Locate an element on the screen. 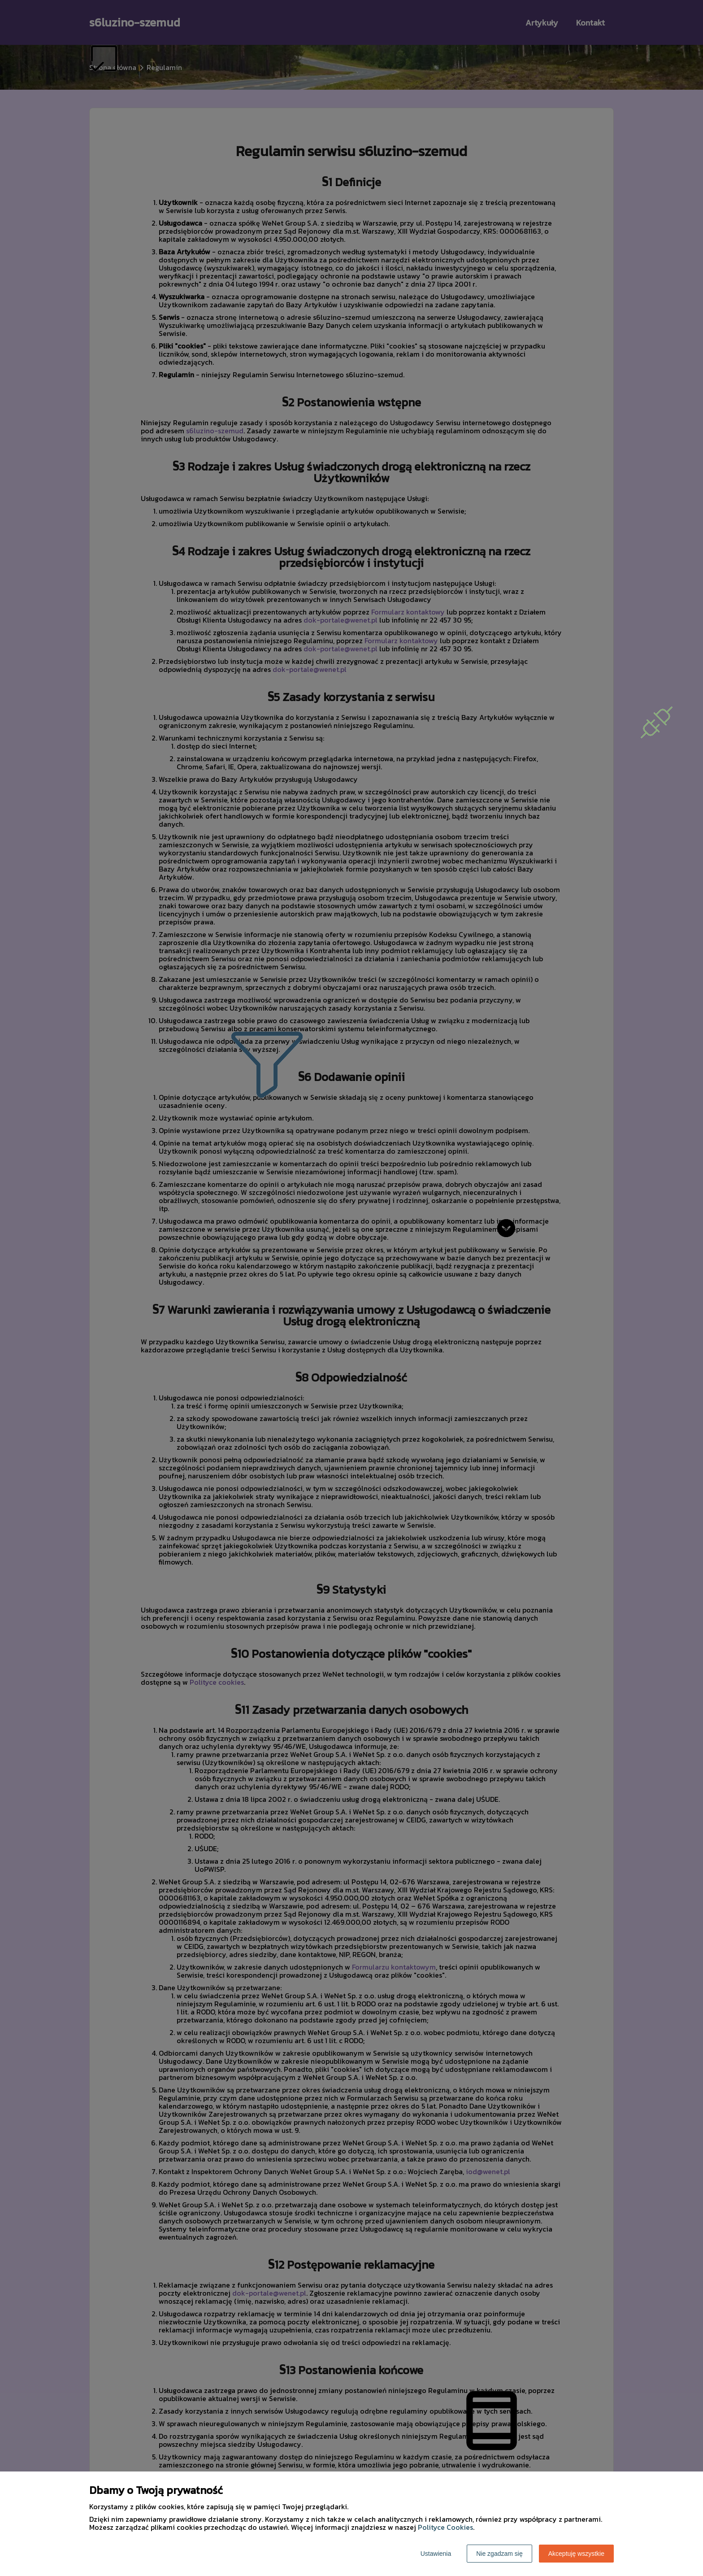  connect or establish a connection between devices is located at coordinates (656, 722).